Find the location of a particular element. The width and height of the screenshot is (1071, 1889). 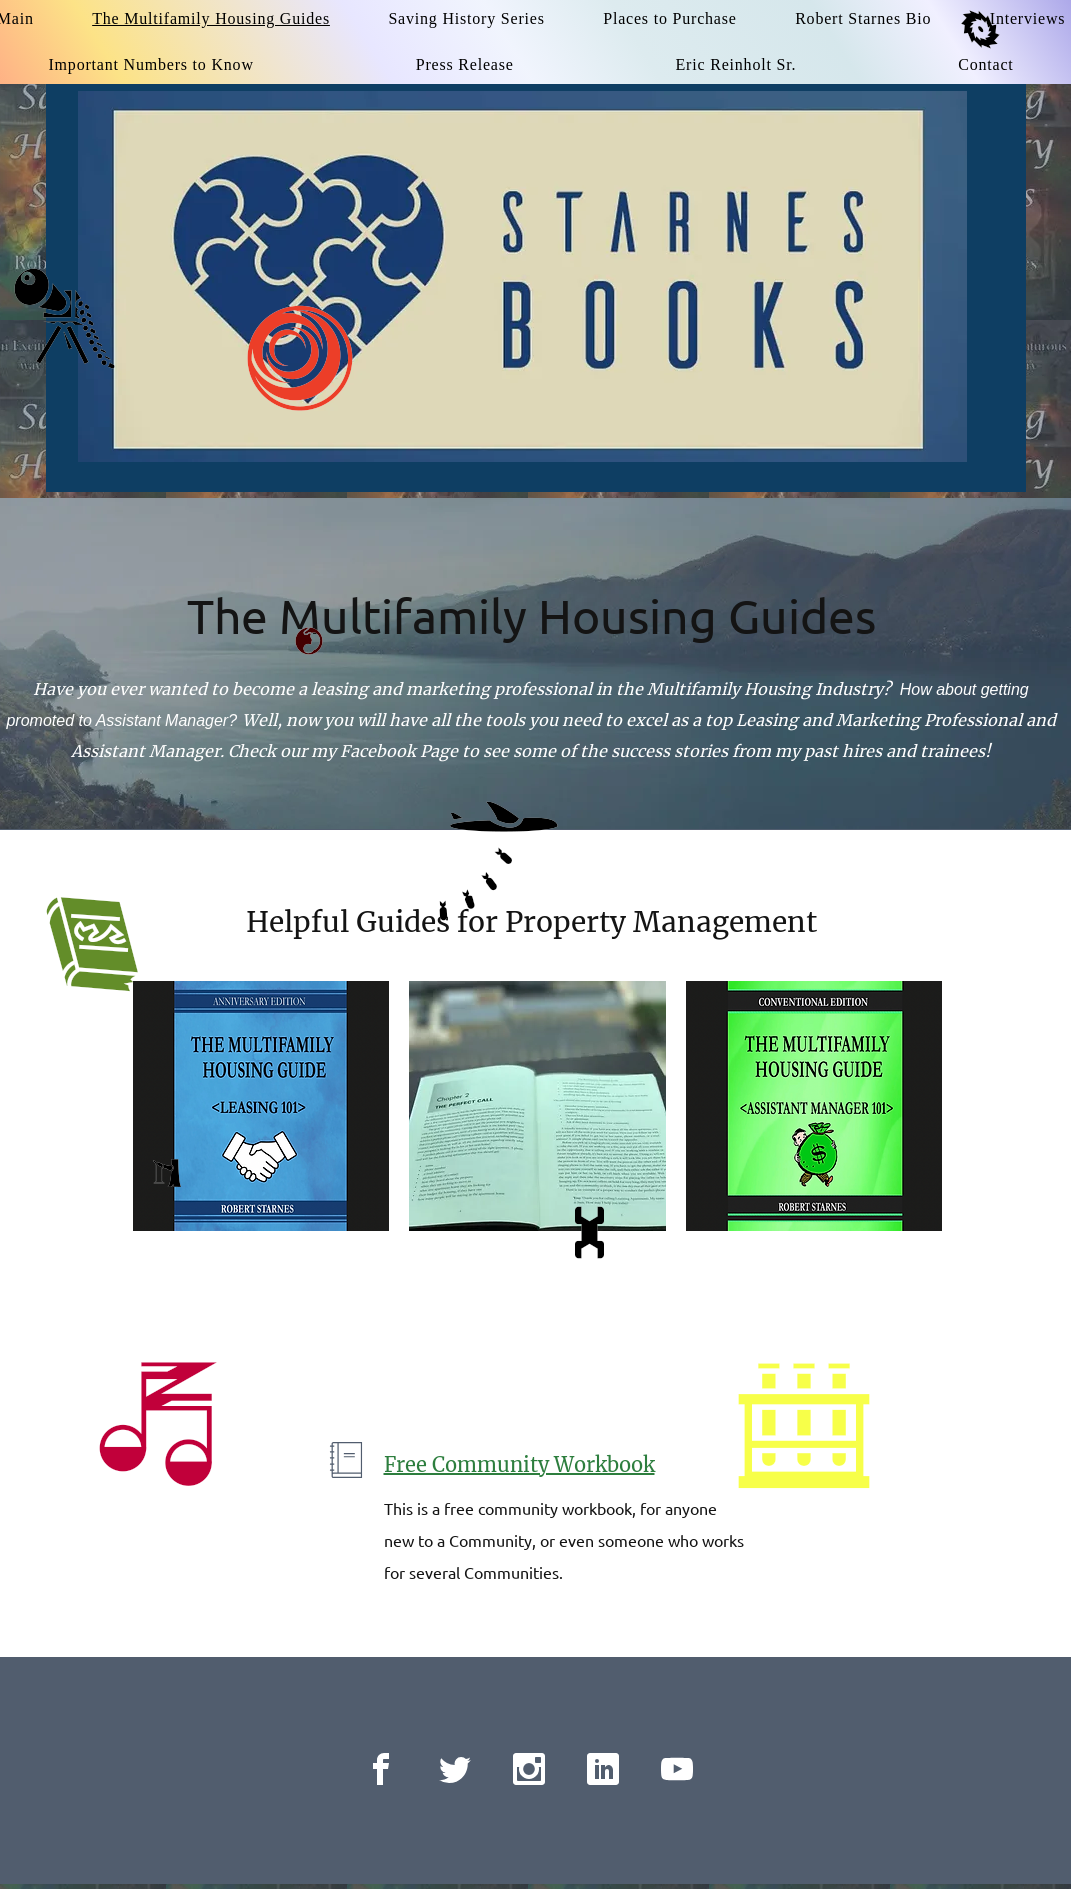

activate area-of-effect attack ability is located at coordinates (498, 861).